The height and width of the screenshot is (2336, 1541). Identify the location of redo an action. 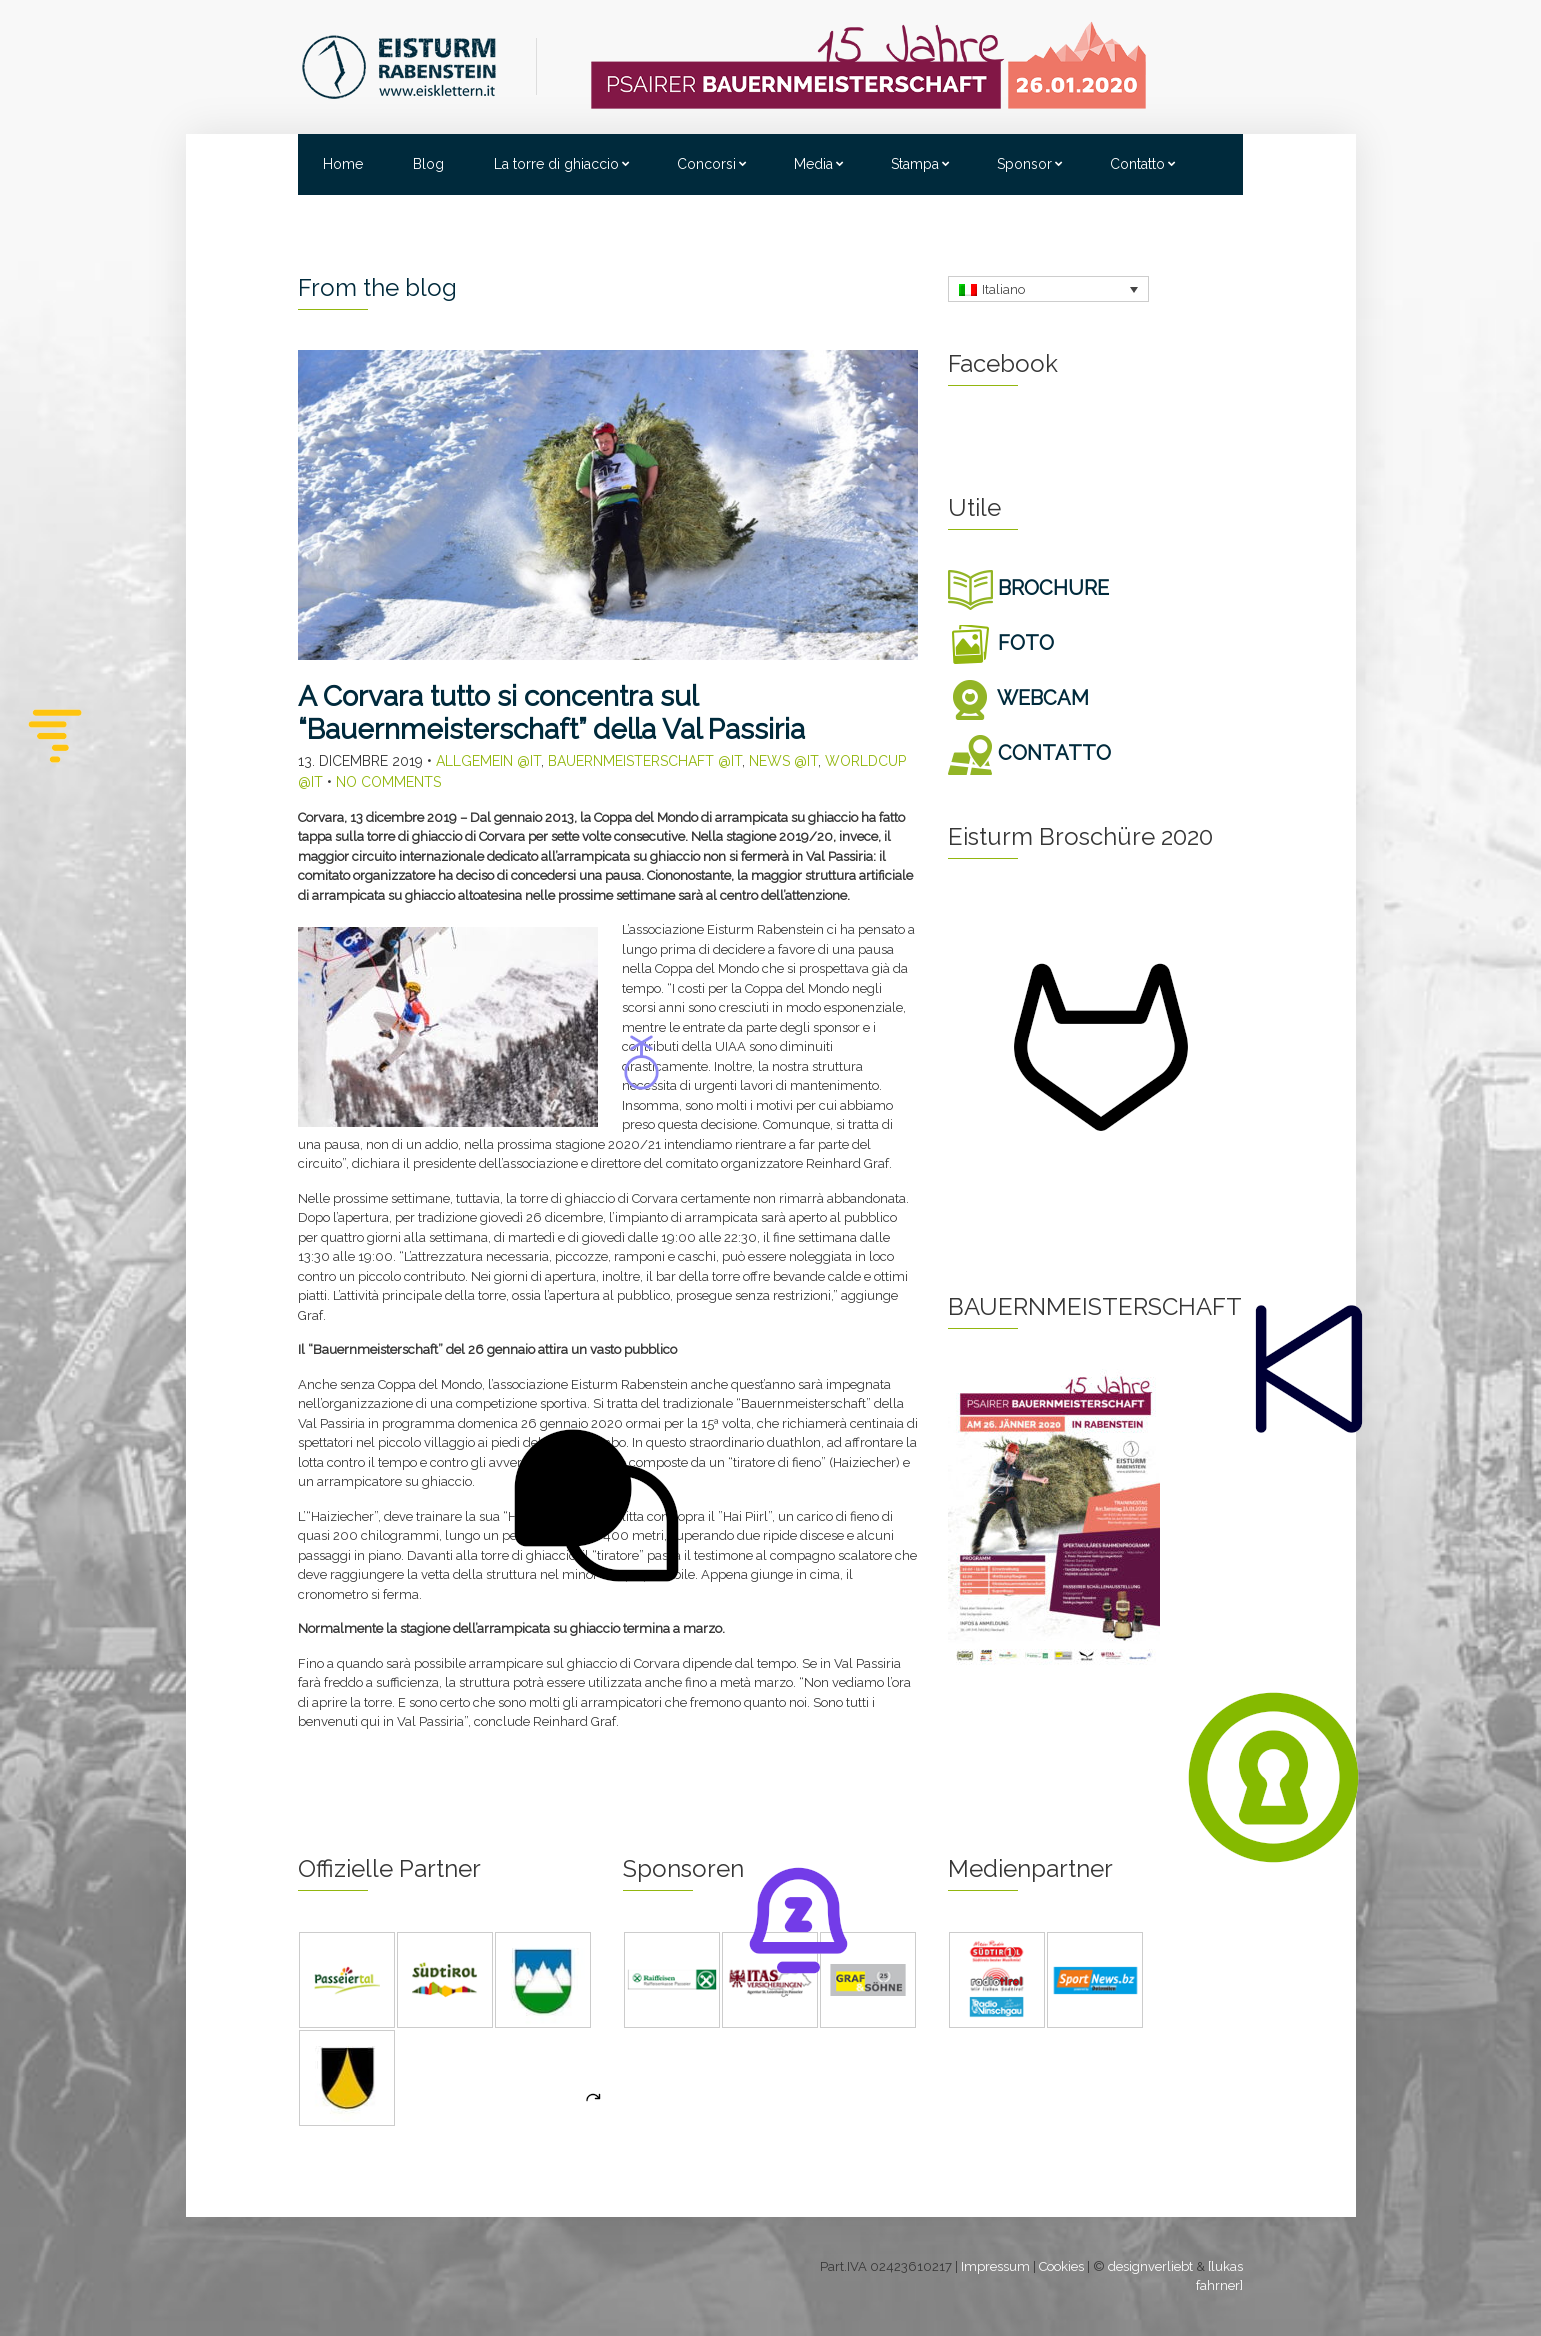
(593, 2097).